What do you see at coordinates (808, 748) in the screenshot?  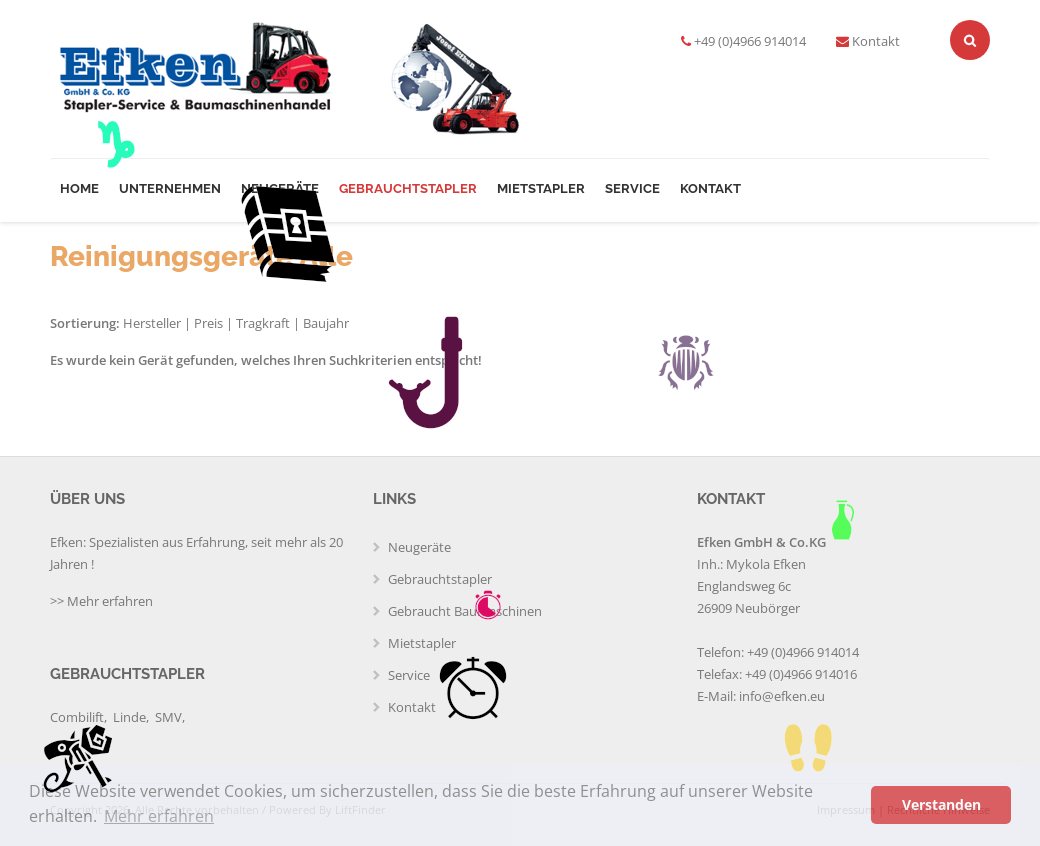 I see `view walking directions or route history` at bounding box center [808, 748].